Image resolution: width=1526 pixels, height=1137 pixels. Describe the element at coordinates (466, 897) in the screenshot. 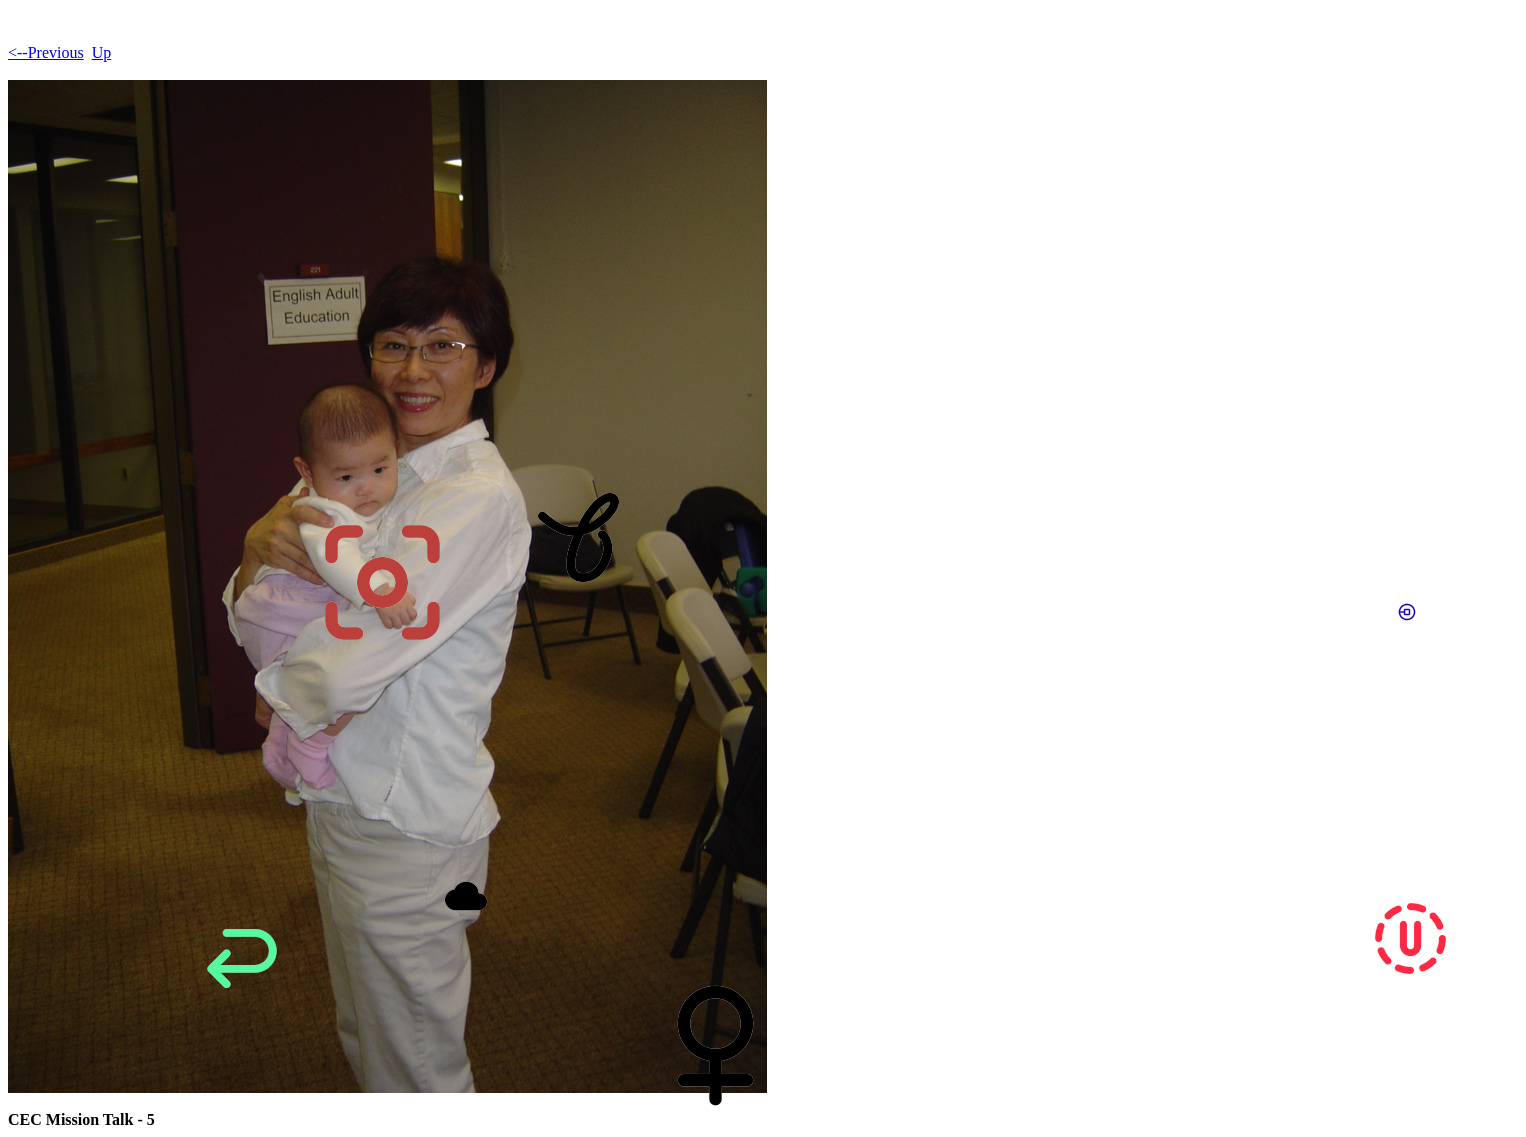

I see `access cloud storage` at that location.